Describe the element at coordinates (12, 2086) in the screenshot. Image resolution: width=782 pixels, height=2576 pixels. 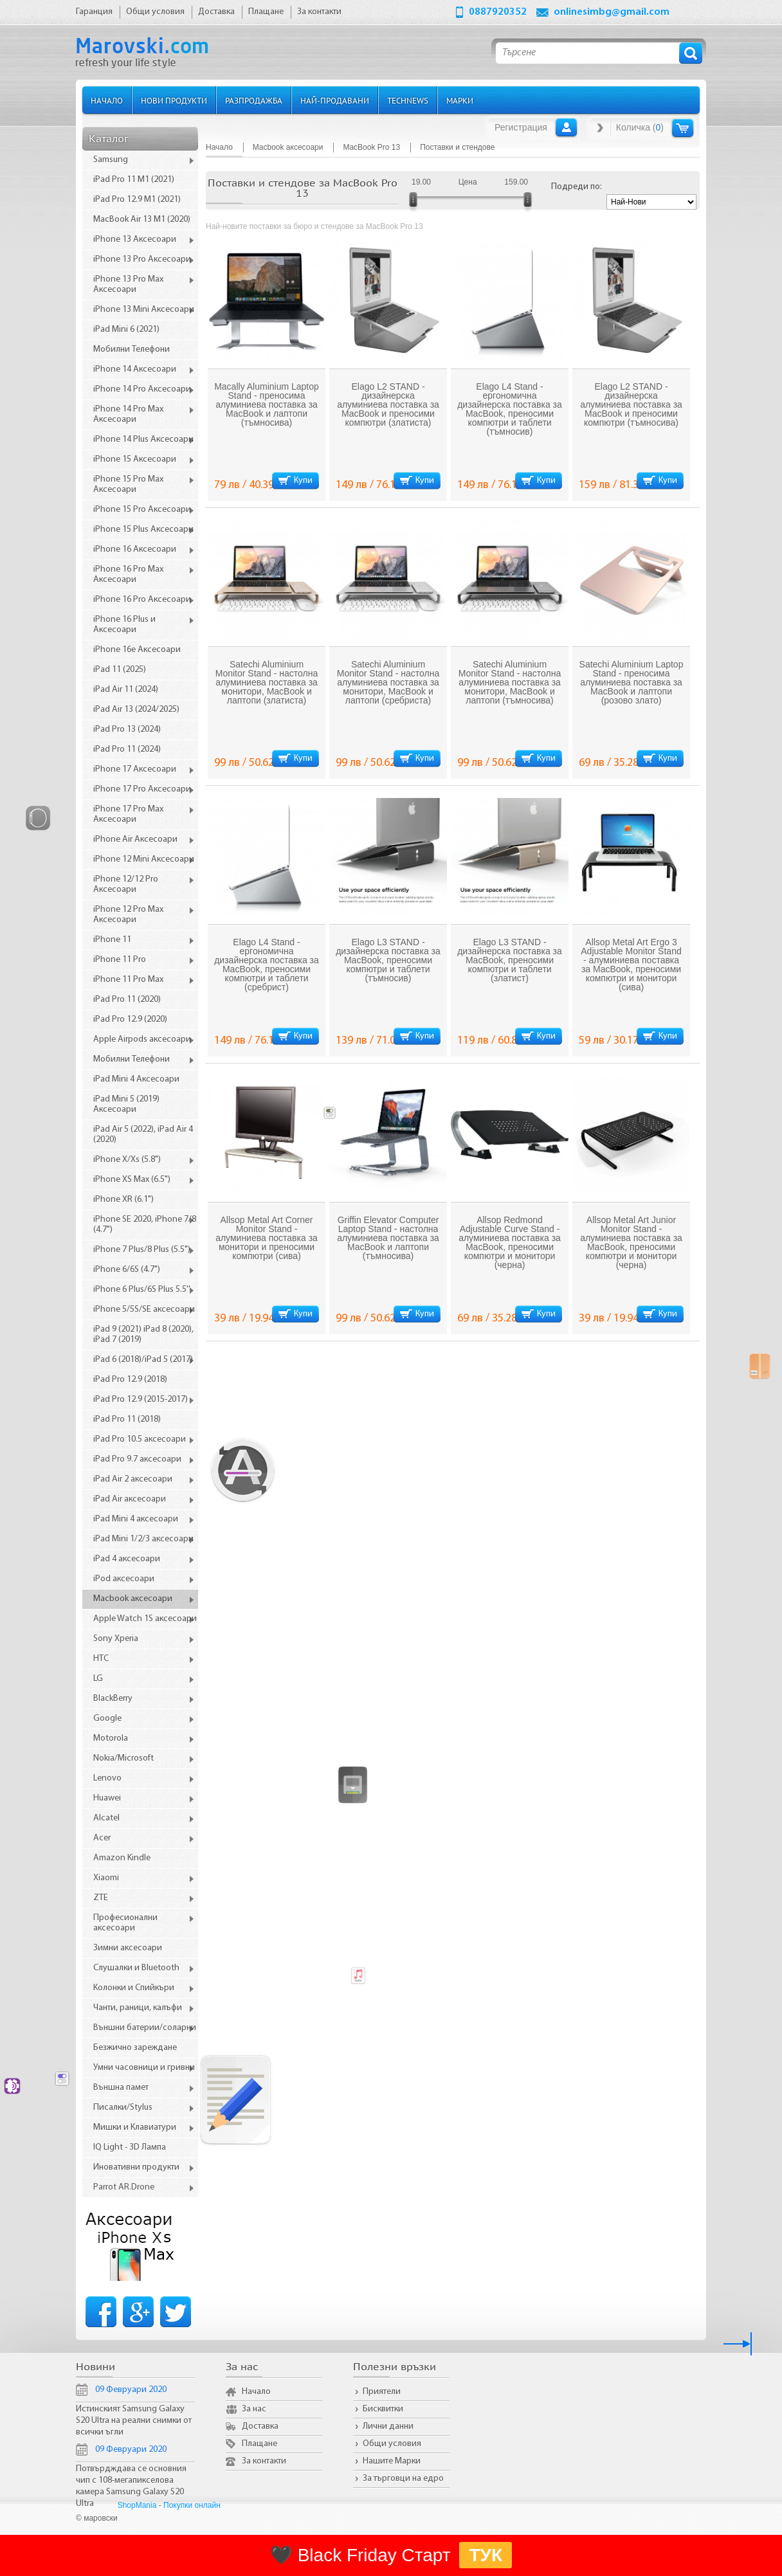
I see `open carburetor app settings` at that location.